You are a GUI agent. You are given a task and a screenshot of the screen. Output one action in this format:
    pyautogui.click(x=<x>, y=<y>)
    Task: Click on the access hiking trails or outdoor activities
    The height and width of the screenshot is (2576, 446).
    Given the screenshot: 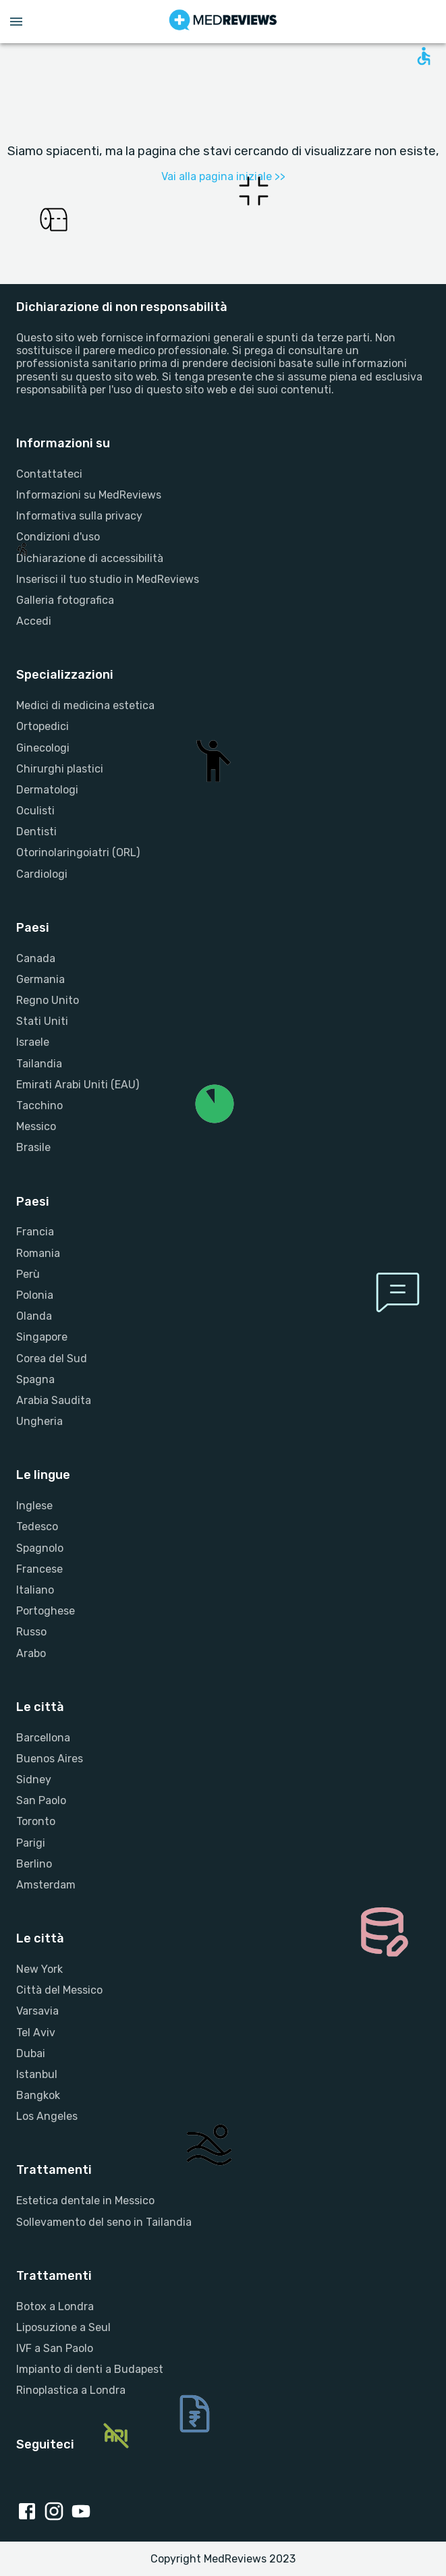 What is the action you would take?
    pyautogui.click(x=22, y=549)
    